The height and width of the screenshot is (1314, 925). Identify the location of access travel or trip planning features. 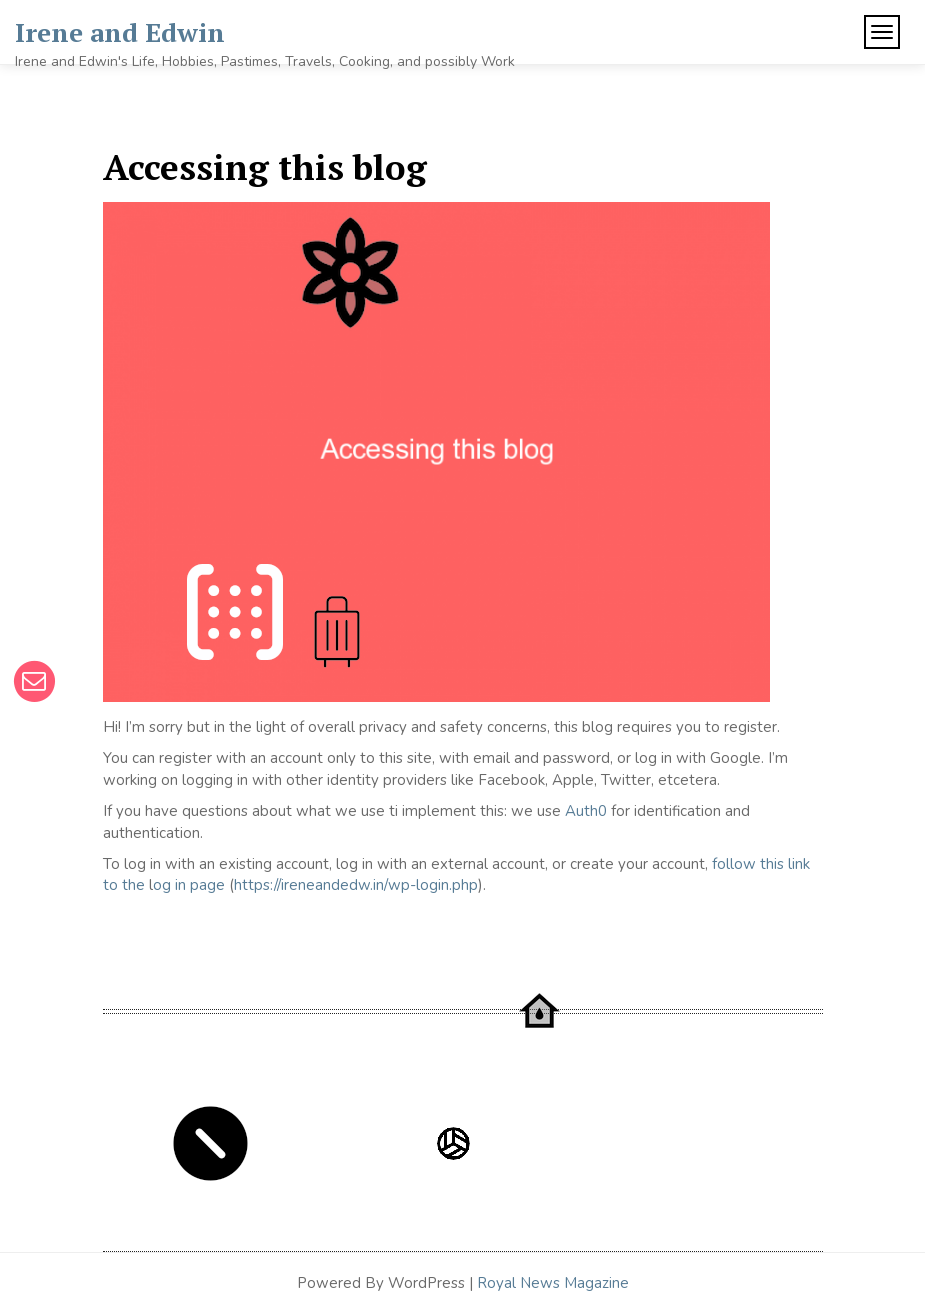
(337, 633).